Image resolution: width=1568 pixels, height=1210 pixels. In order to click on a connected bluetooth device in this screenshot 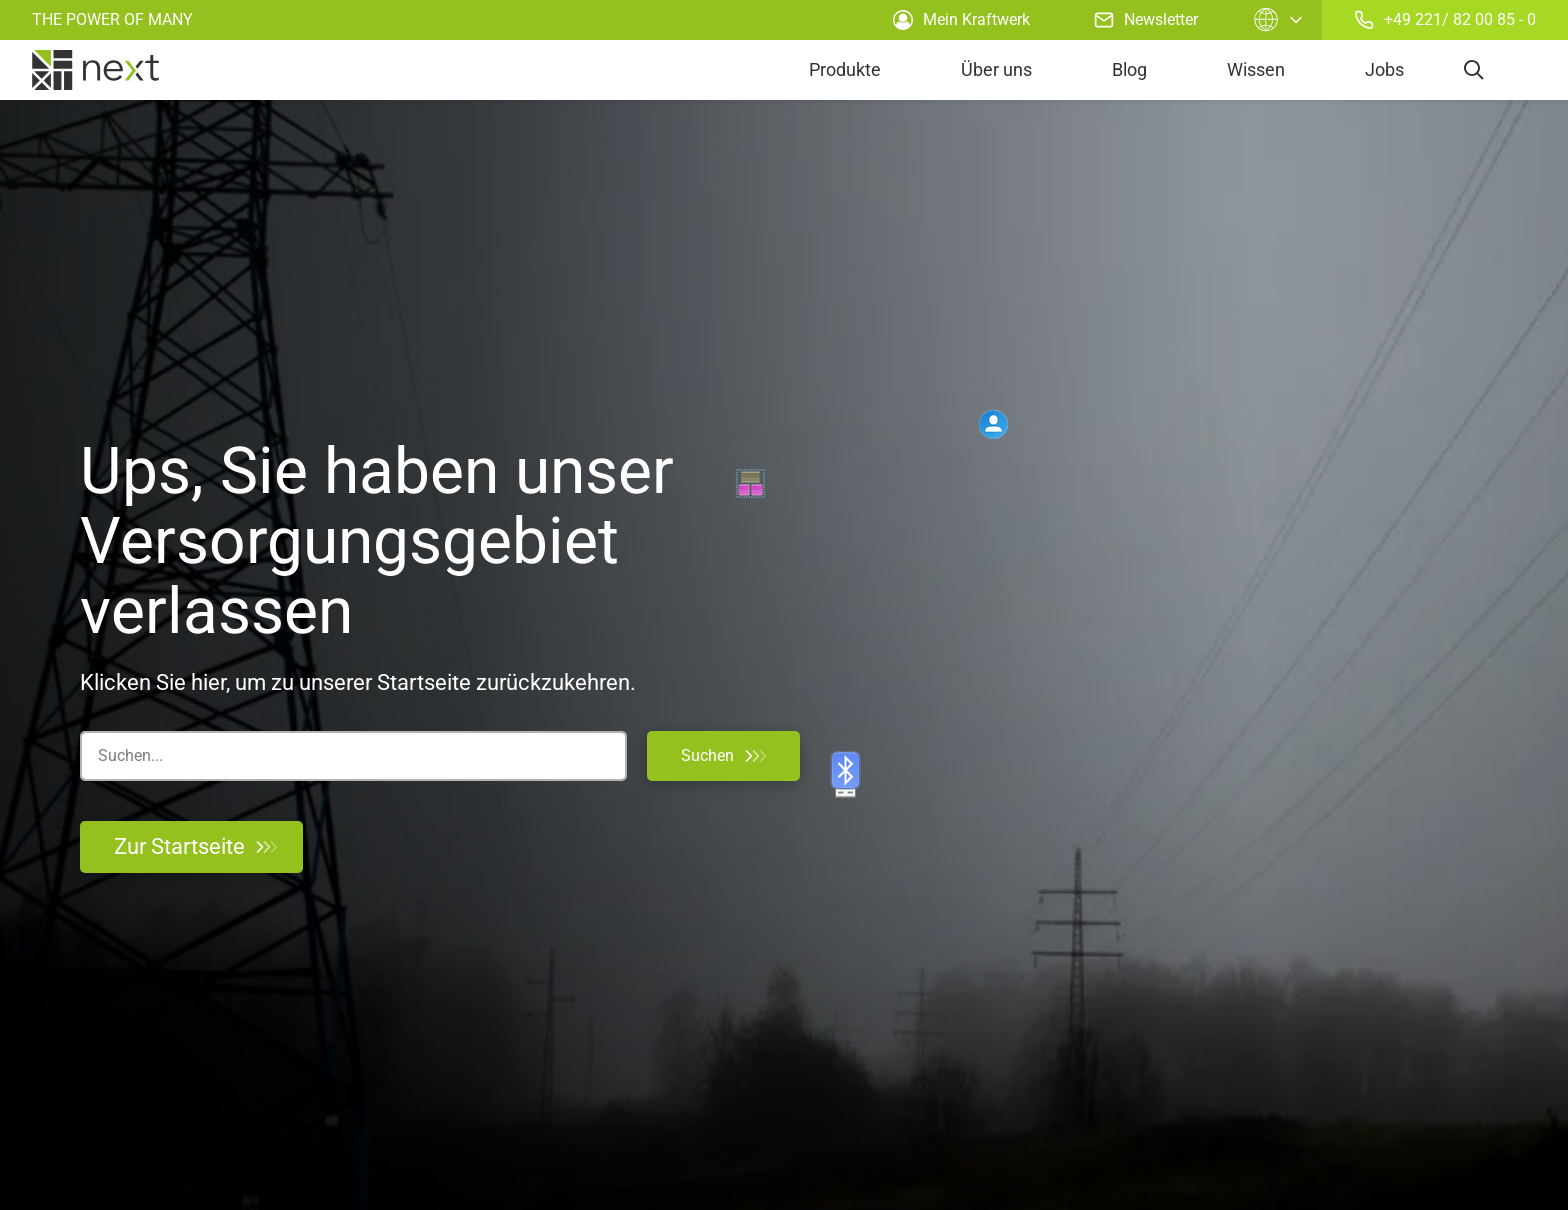, I will do `click(845, 774)`.